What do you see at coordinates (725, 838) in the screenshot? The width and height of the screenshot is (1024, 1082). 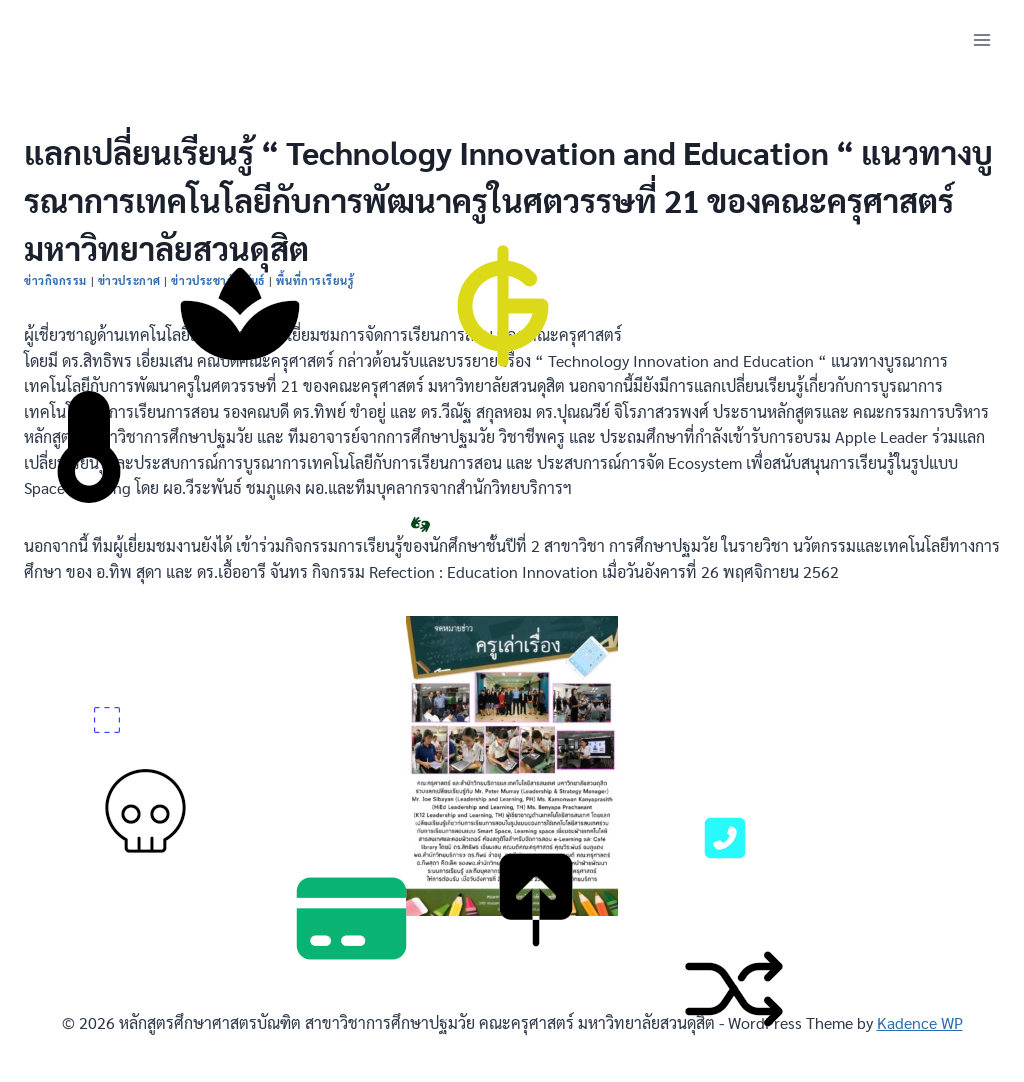 I see `make or receive a phone call` at bounding box center [725, 838].